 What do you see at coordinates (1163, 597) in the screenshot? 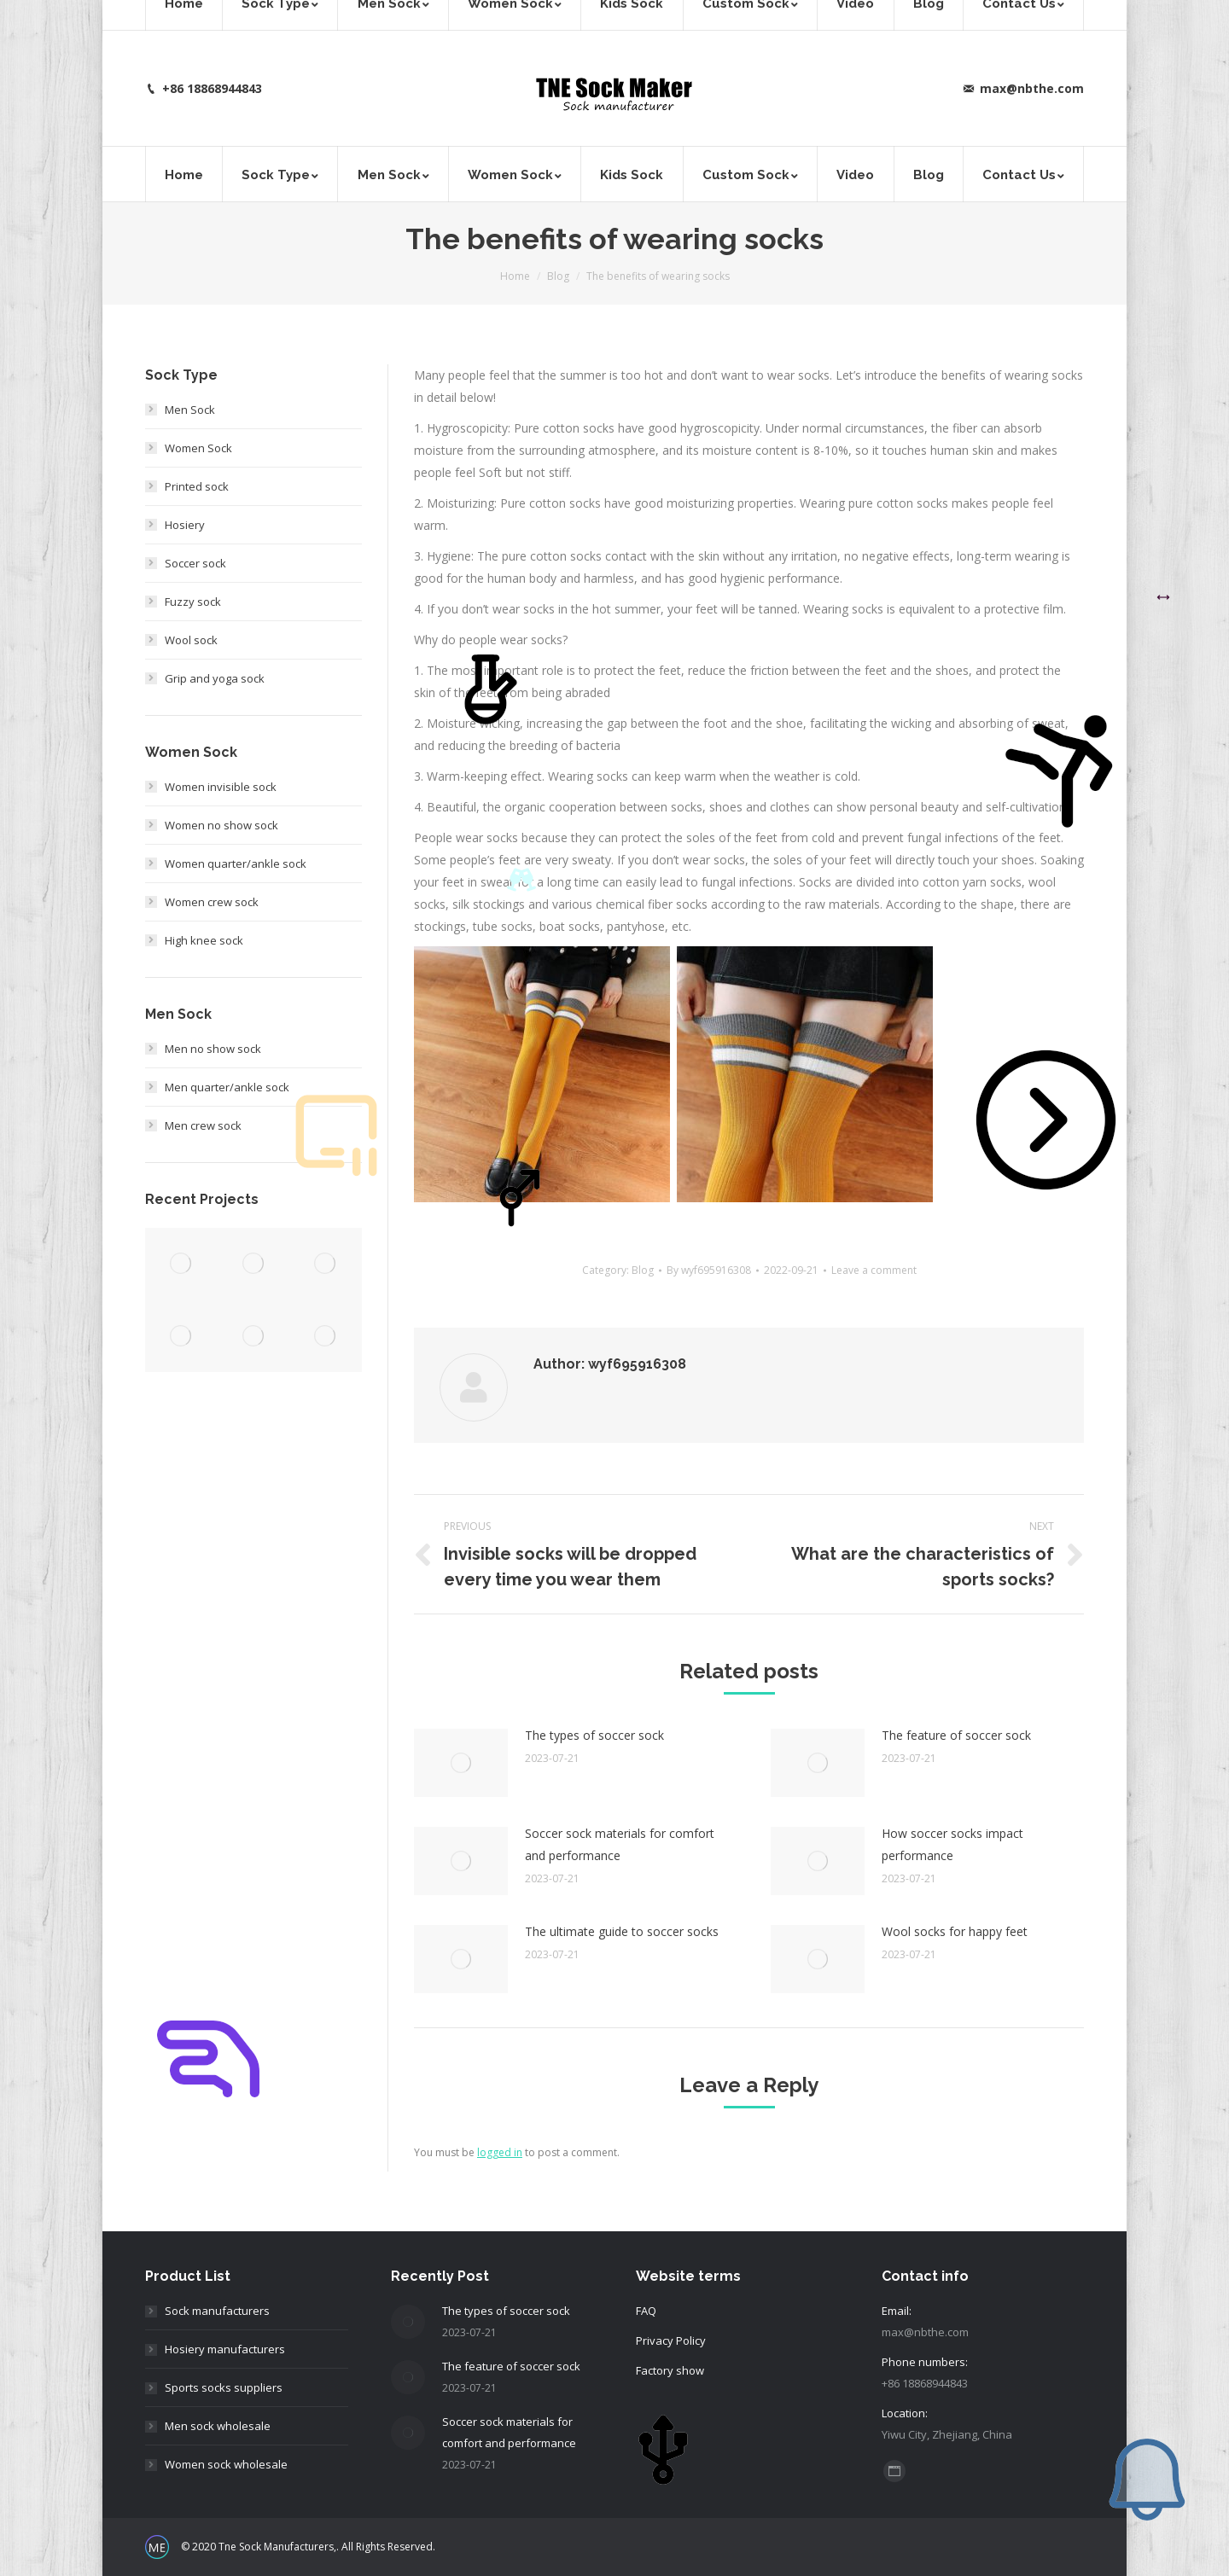
I see `adjust width or resize horizontally` at bounding box center [1163, 597].